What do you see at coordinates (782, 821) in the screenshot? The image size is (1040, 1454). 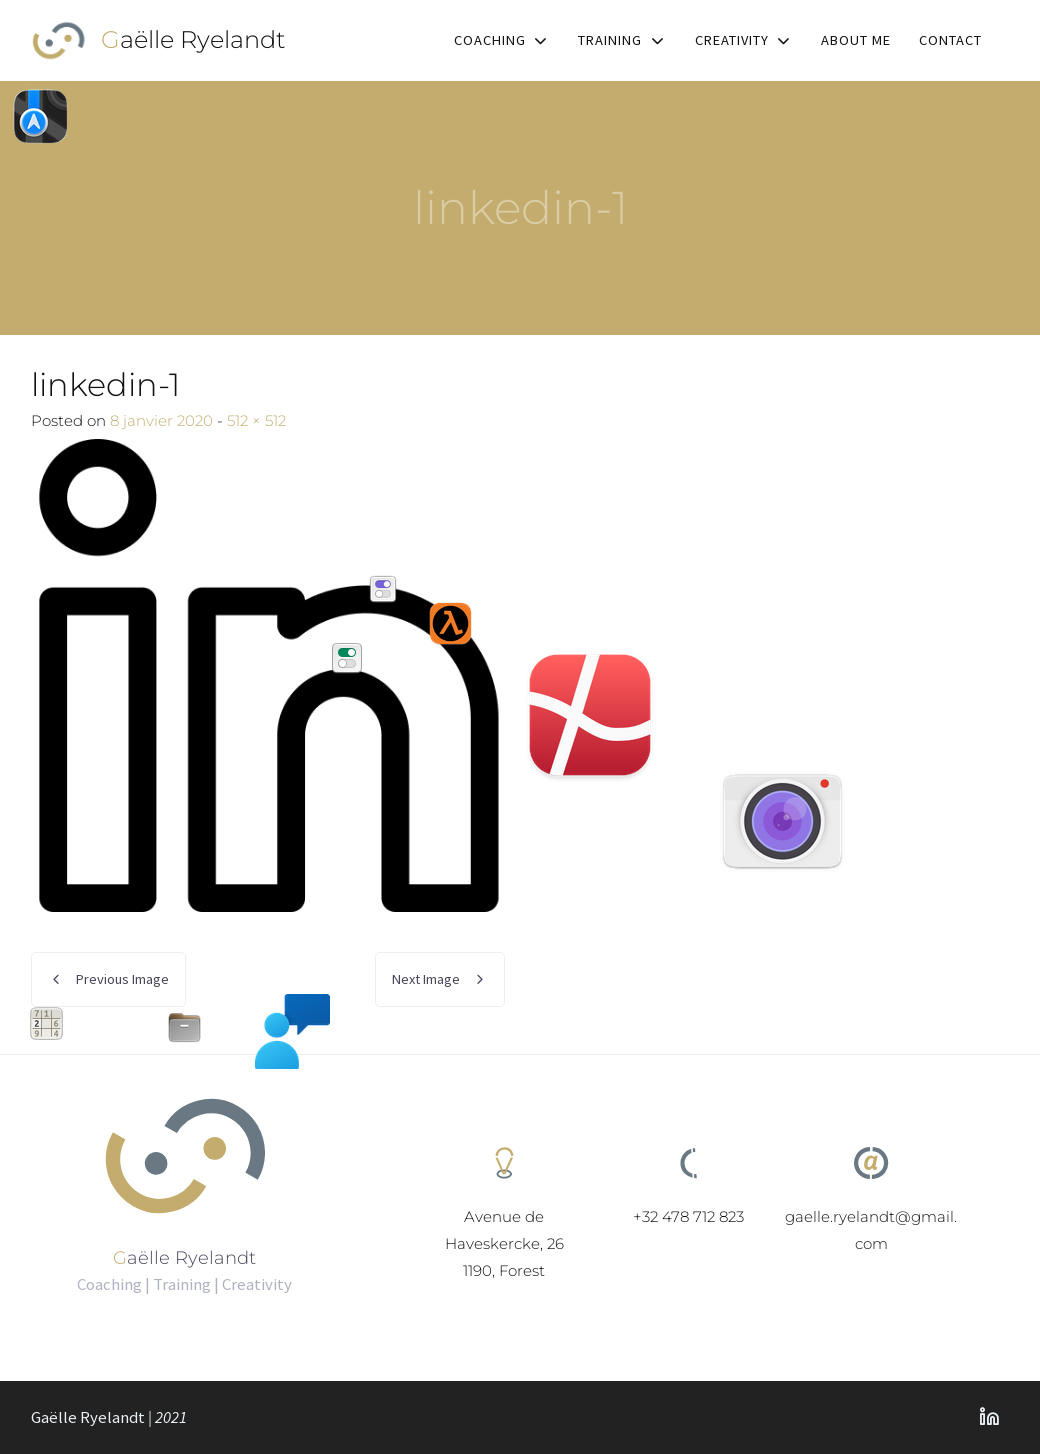 I see `open cheese webcam application` at bounding box center [782, 821].